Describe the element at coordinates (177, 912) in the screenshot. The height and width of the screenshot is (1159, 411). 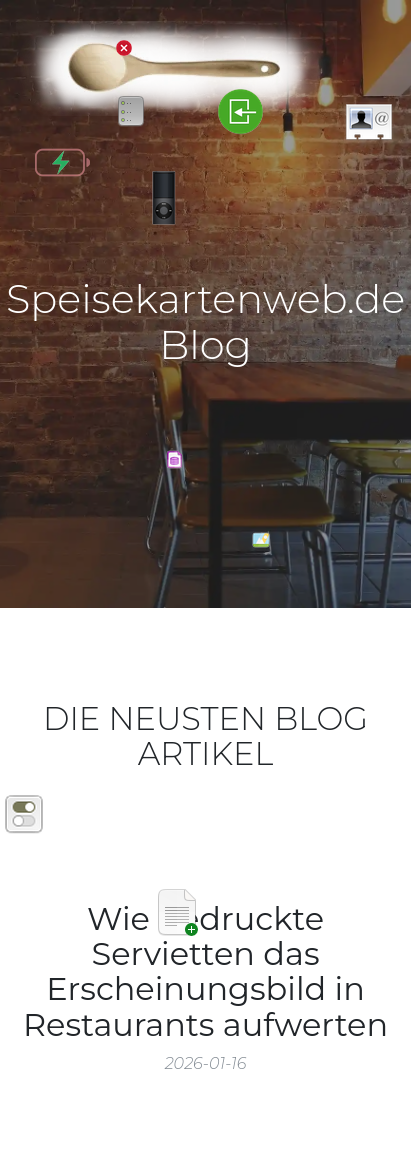
I see `create a new document` at that location.